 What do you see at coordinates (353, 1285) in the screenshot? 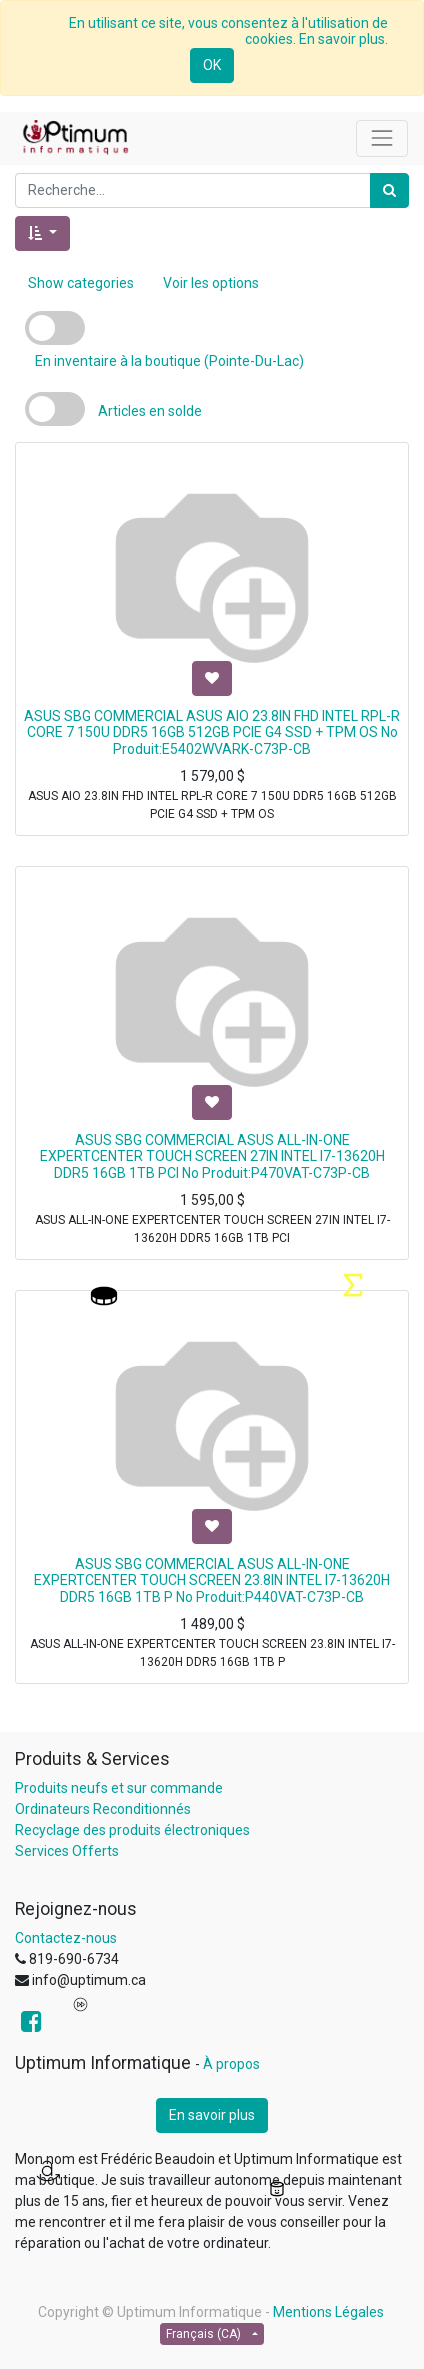
I see `calculate sum or total` at bounding box center [353, 1285].